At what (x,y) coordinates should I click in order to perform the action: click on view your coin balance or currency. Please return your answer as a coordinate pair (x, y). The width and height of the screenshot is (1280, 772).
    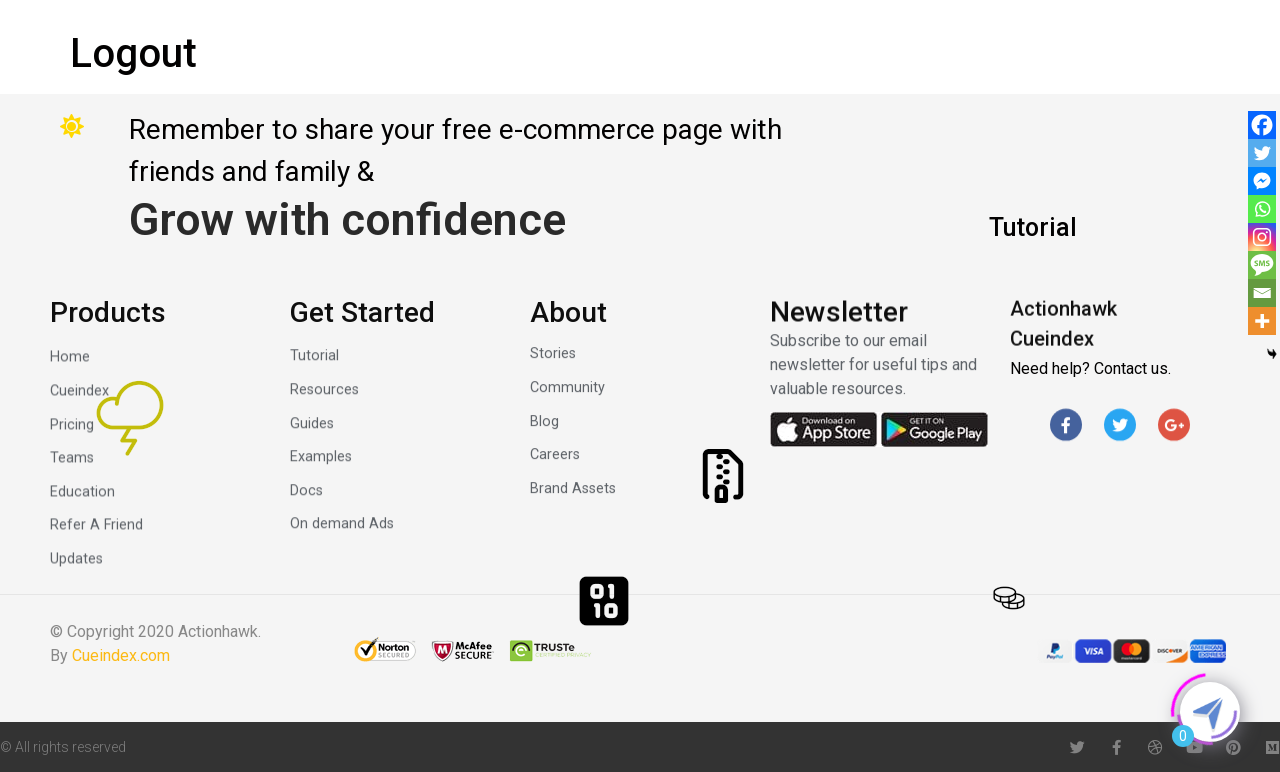
    Looking at the image, I should click on (1009, 598).